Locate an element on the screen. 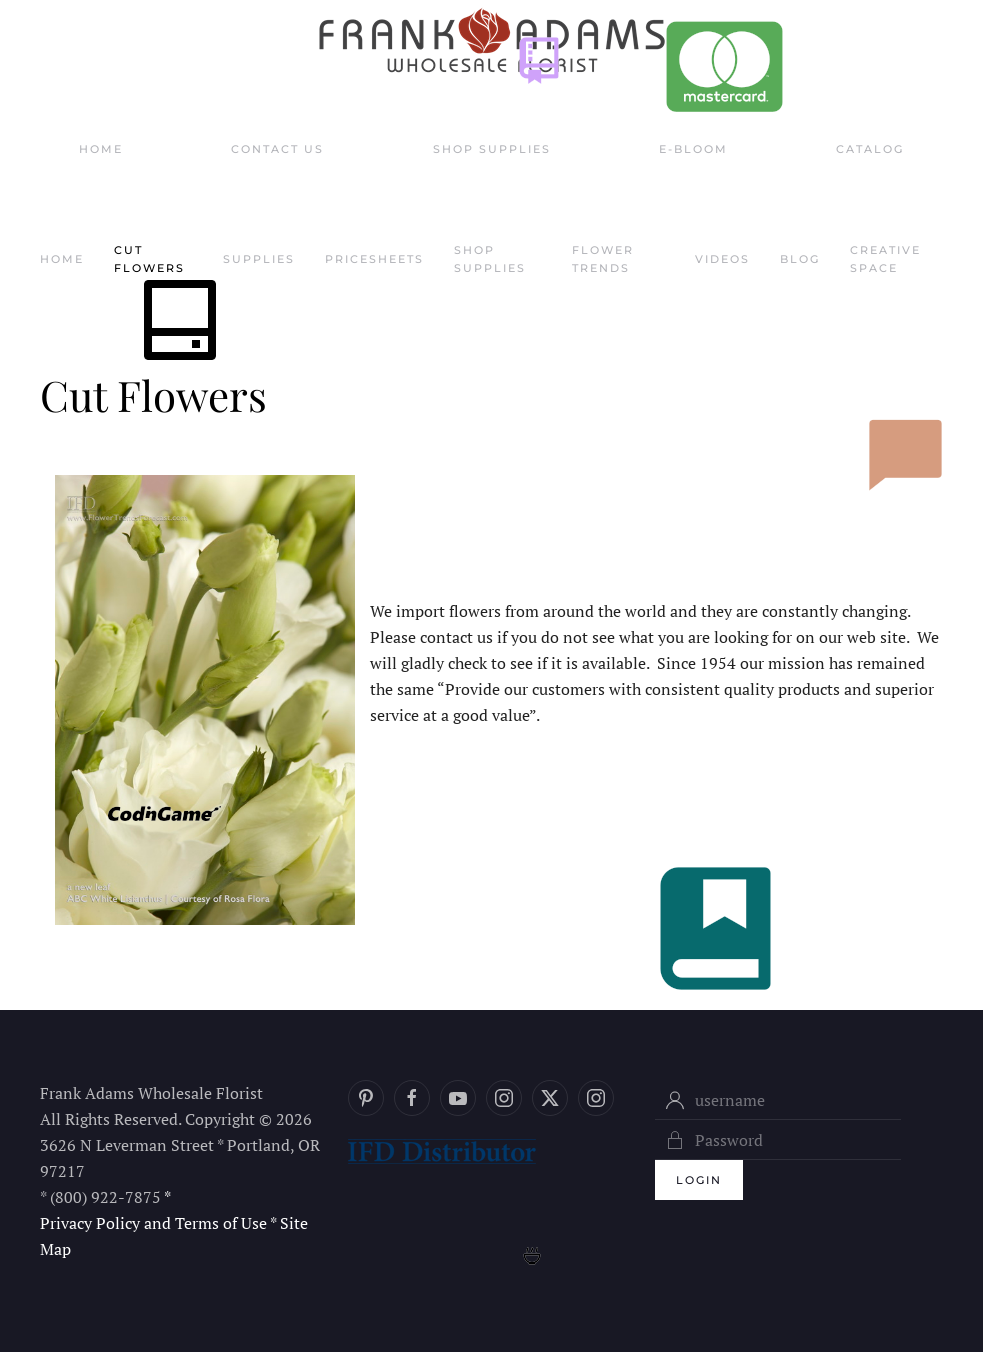 The image size is (983, 1352). pay with mastercard is located at coordinates (724, 66).